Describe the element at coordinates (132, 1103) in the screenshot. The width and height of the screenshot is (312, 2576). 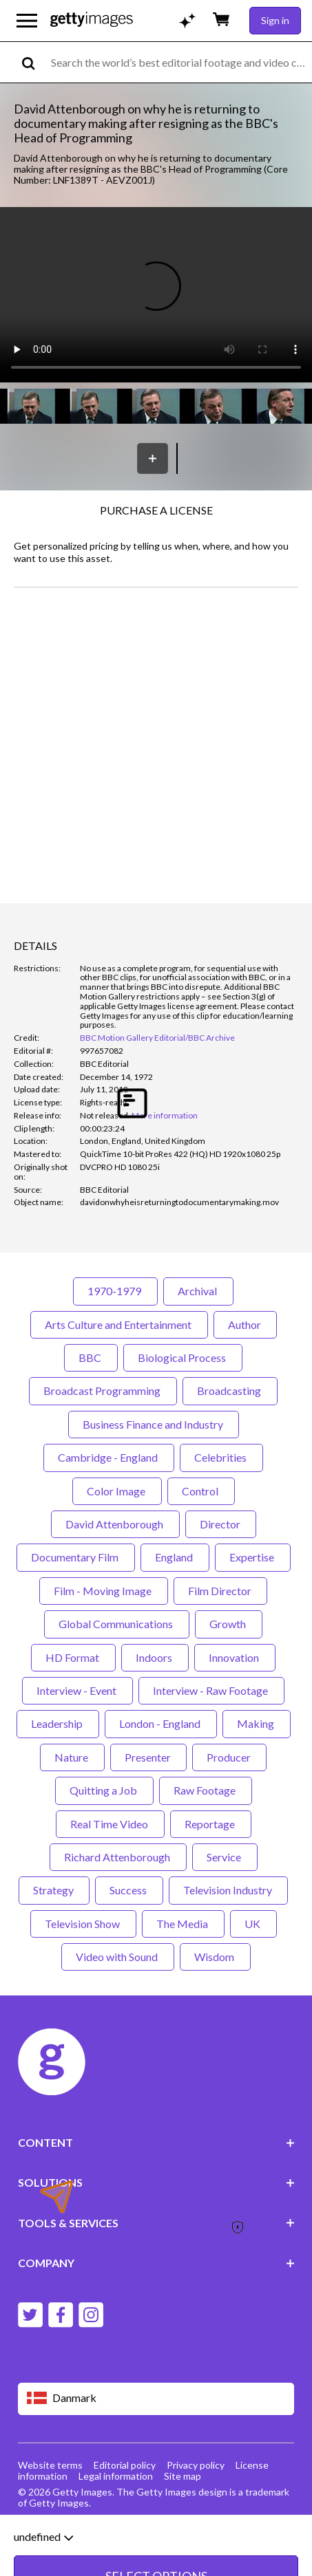
I see `align content to top-left of container` at that location.